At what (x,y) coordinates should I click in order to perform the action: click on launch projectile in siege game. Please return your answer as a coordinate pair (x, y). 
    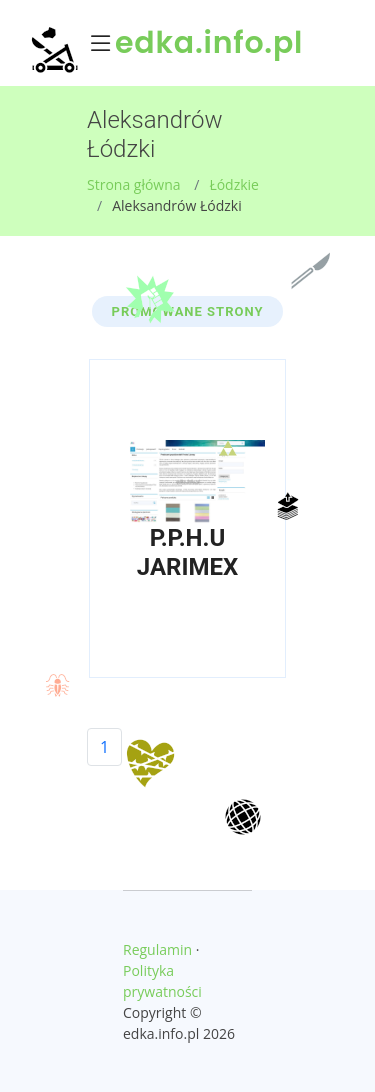
    Looking at the image, I should click on (55, 49).